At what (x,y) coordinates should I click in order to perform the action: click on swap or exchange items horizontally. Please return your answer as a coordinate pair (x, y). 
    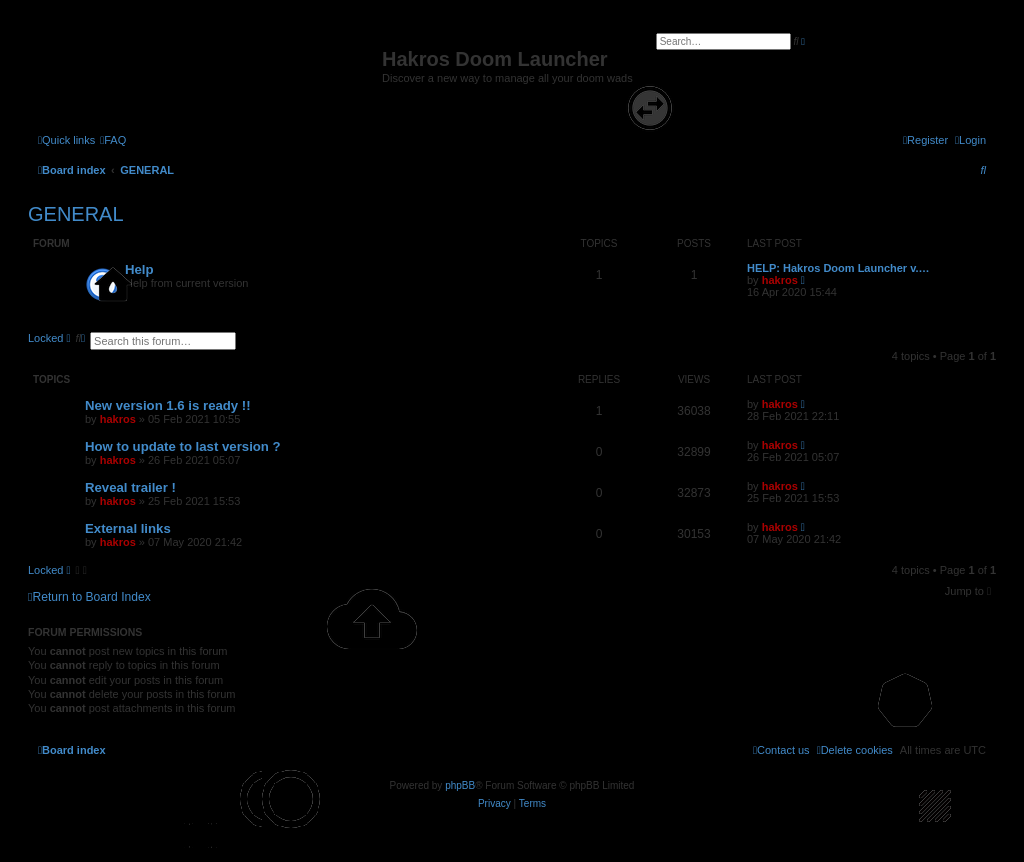
    Looking at the image, I should click on (650, 108).